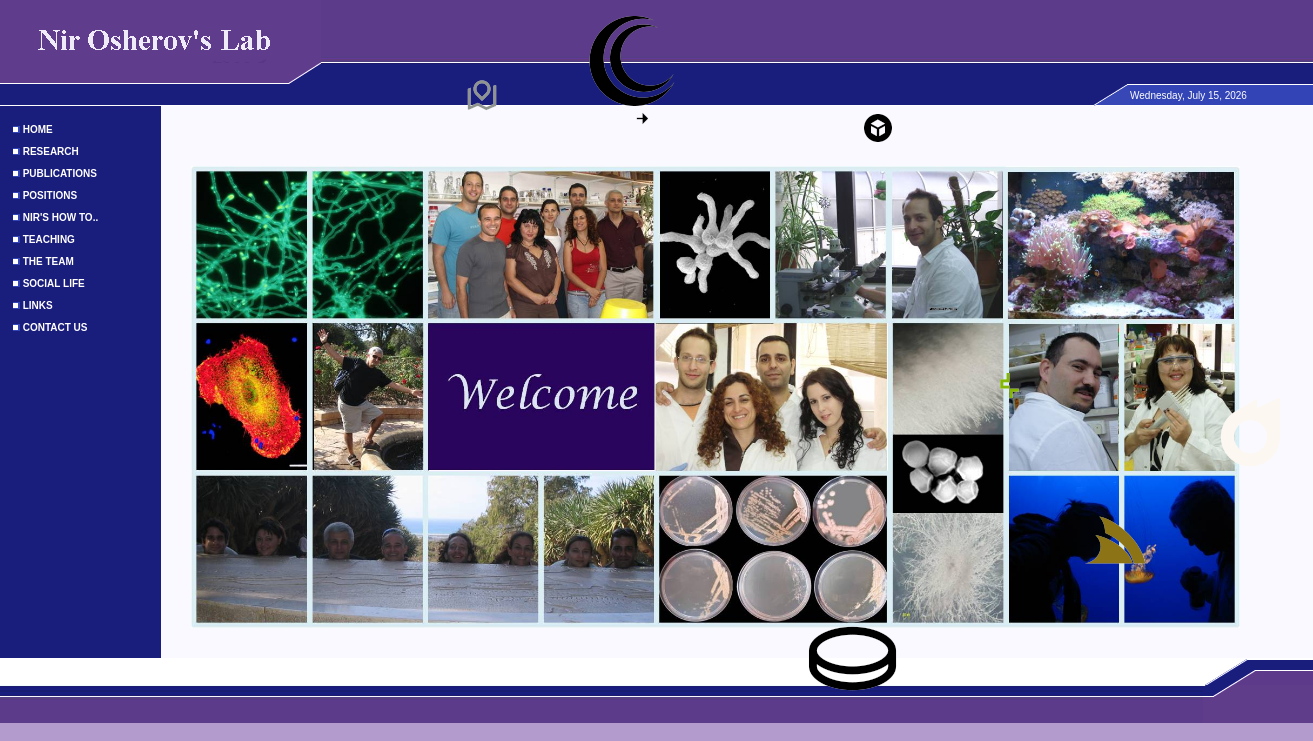  Describe the element at coordinates (632, 61) in the screenshot. I see `contributor covenant logo indicating a code of conduct for open source projects` at that location.